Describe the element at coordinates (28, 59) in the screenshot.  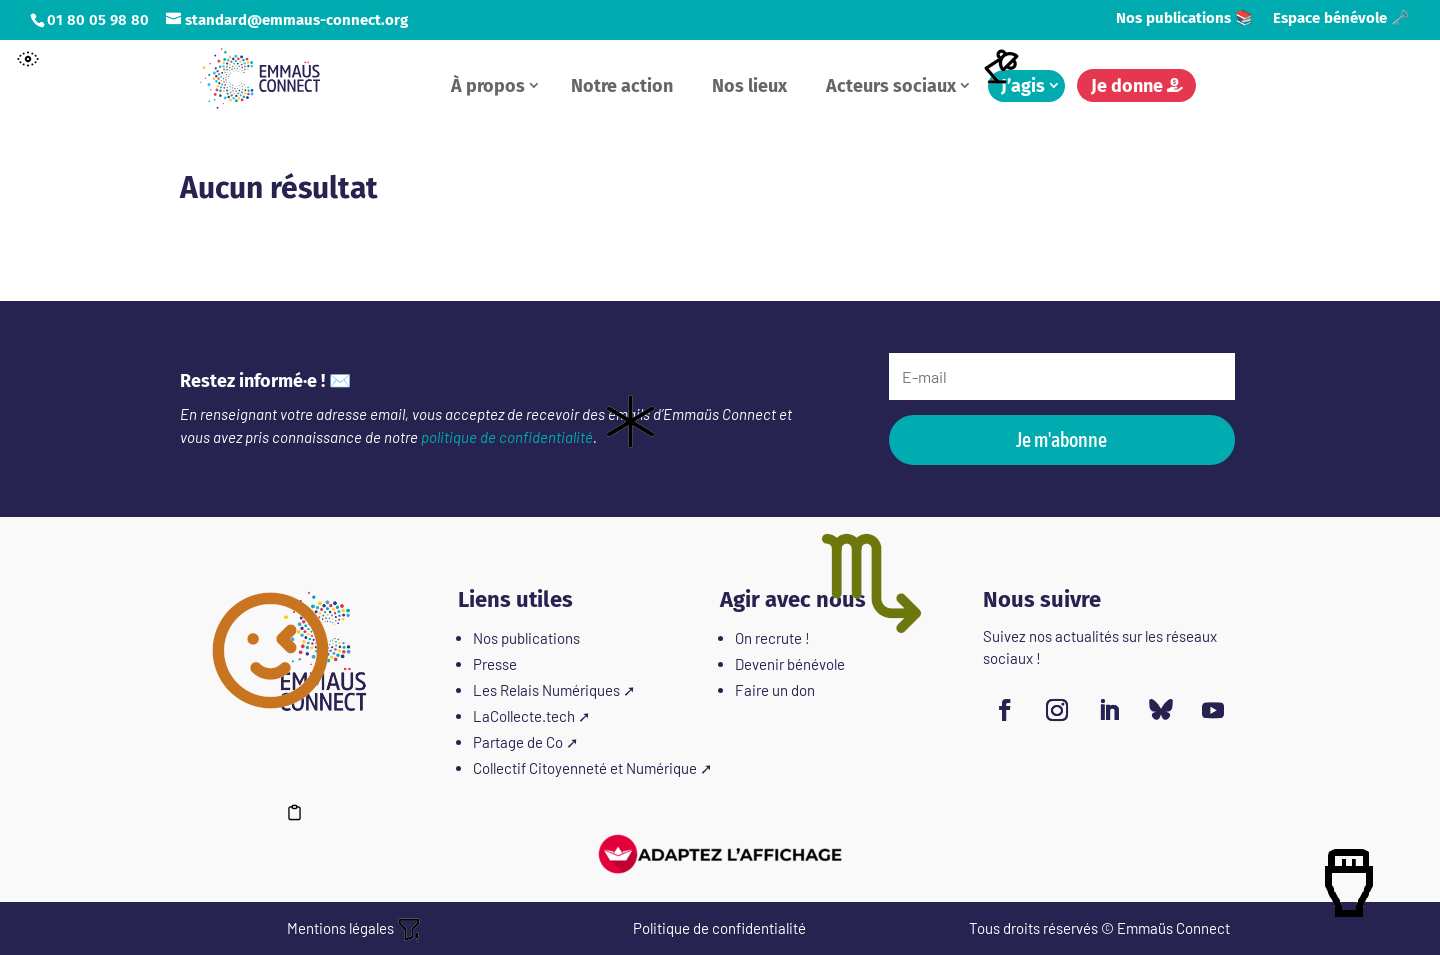
I see `preview mode with limited visibility` at that location.